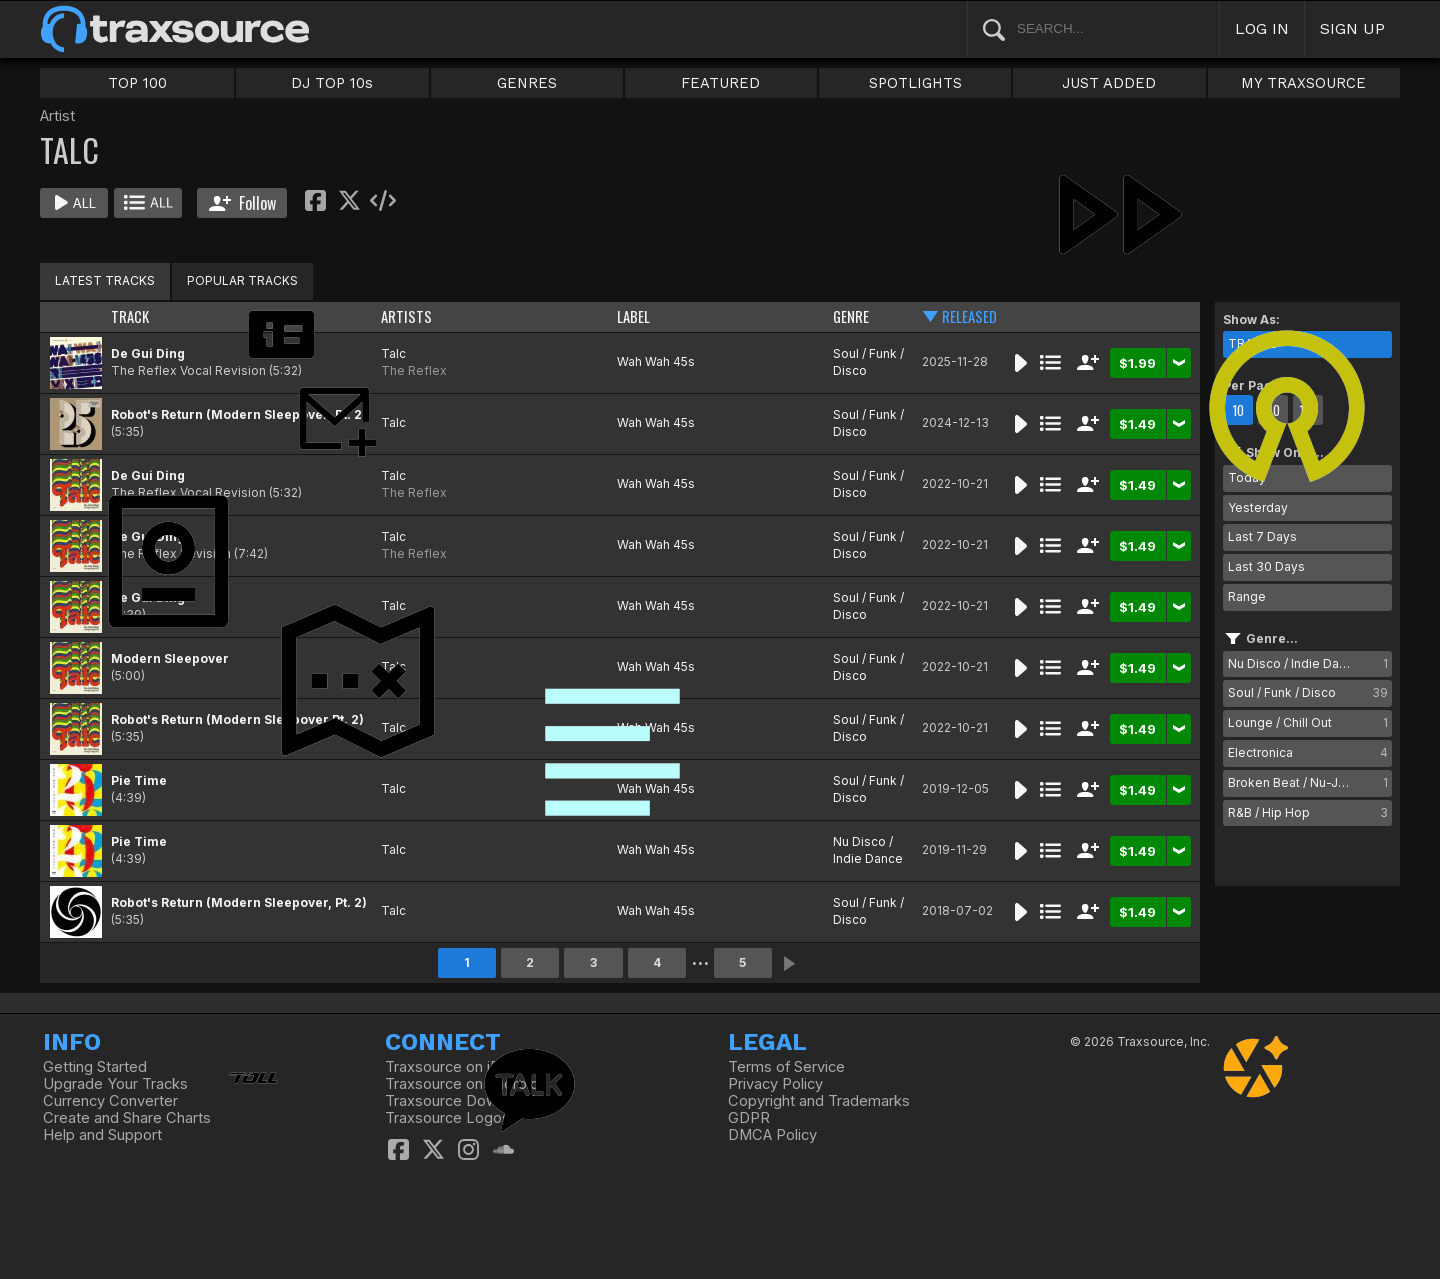 This screenshot has width=1440, height=1279. I want to click on fast forward or skip ahead in media playback, so click(1116, 214).